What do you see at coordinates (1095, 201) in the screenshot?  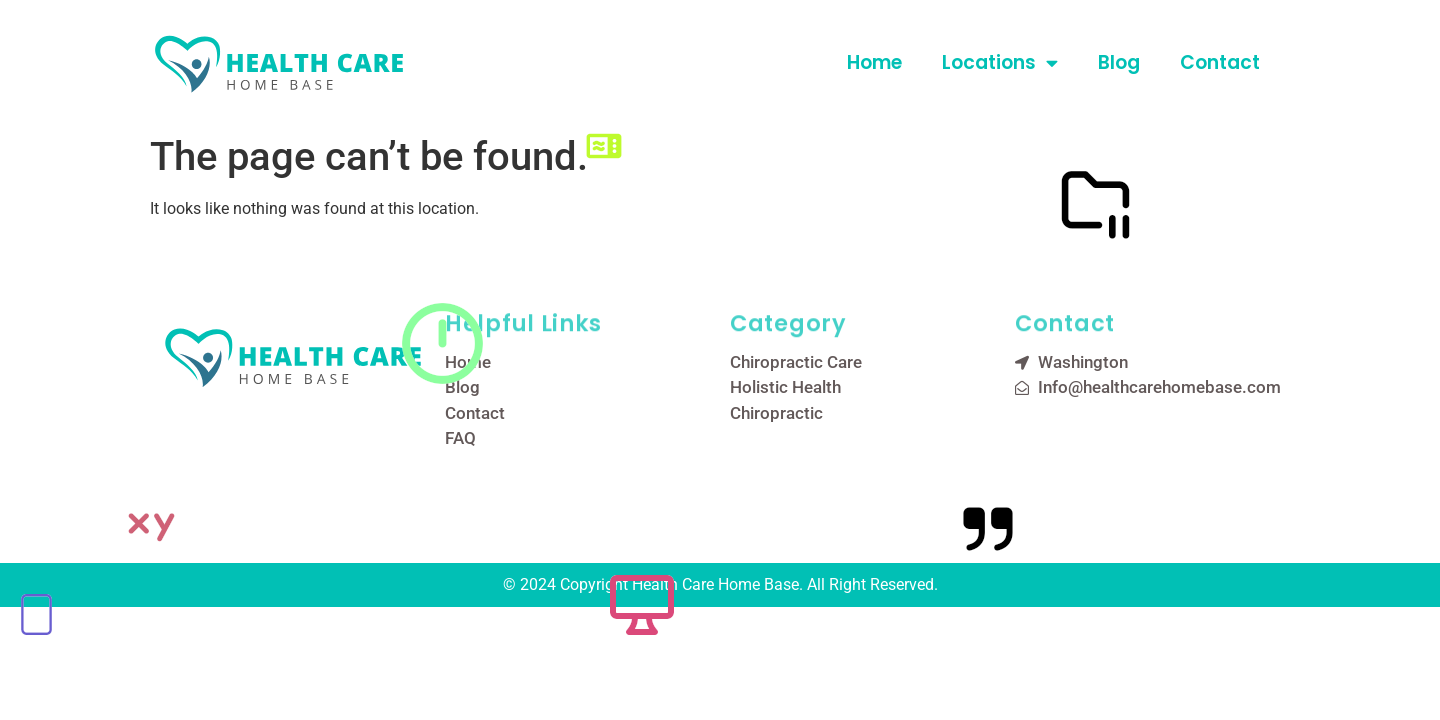 I see `pause folder sync or backup` at bounding box center [1095, 201].